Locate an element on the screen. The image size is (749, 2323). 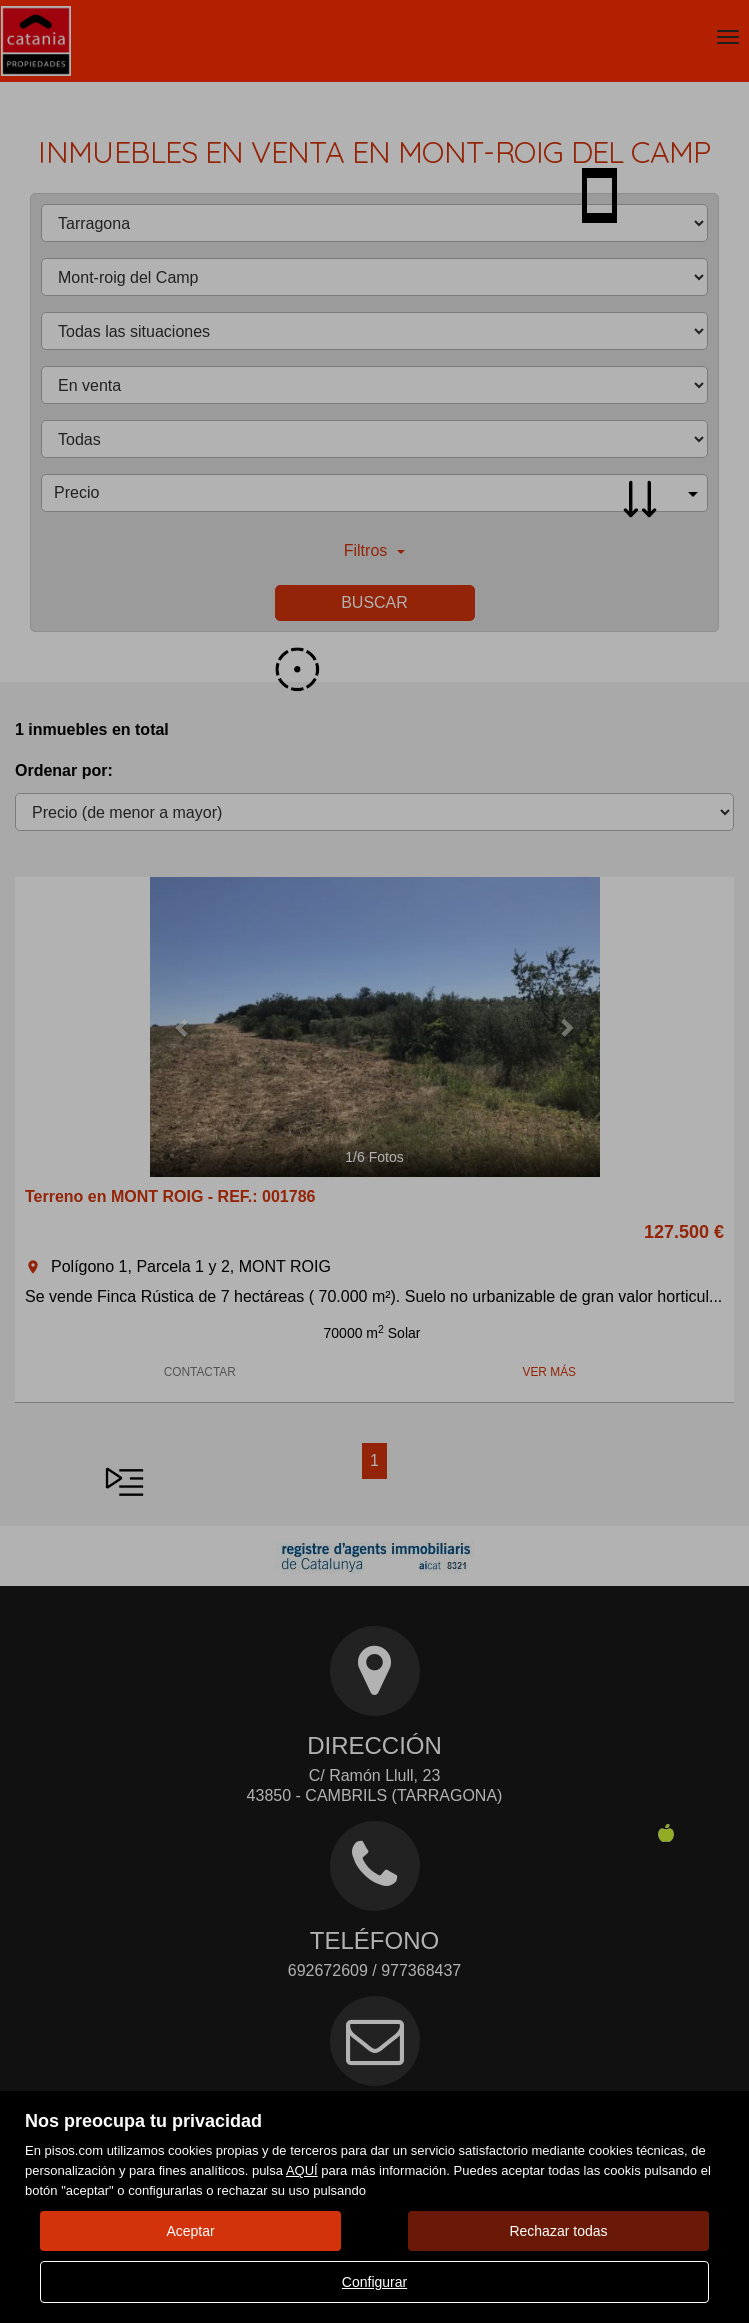
access health or nutrition features is located at coordinates (666, 1833).